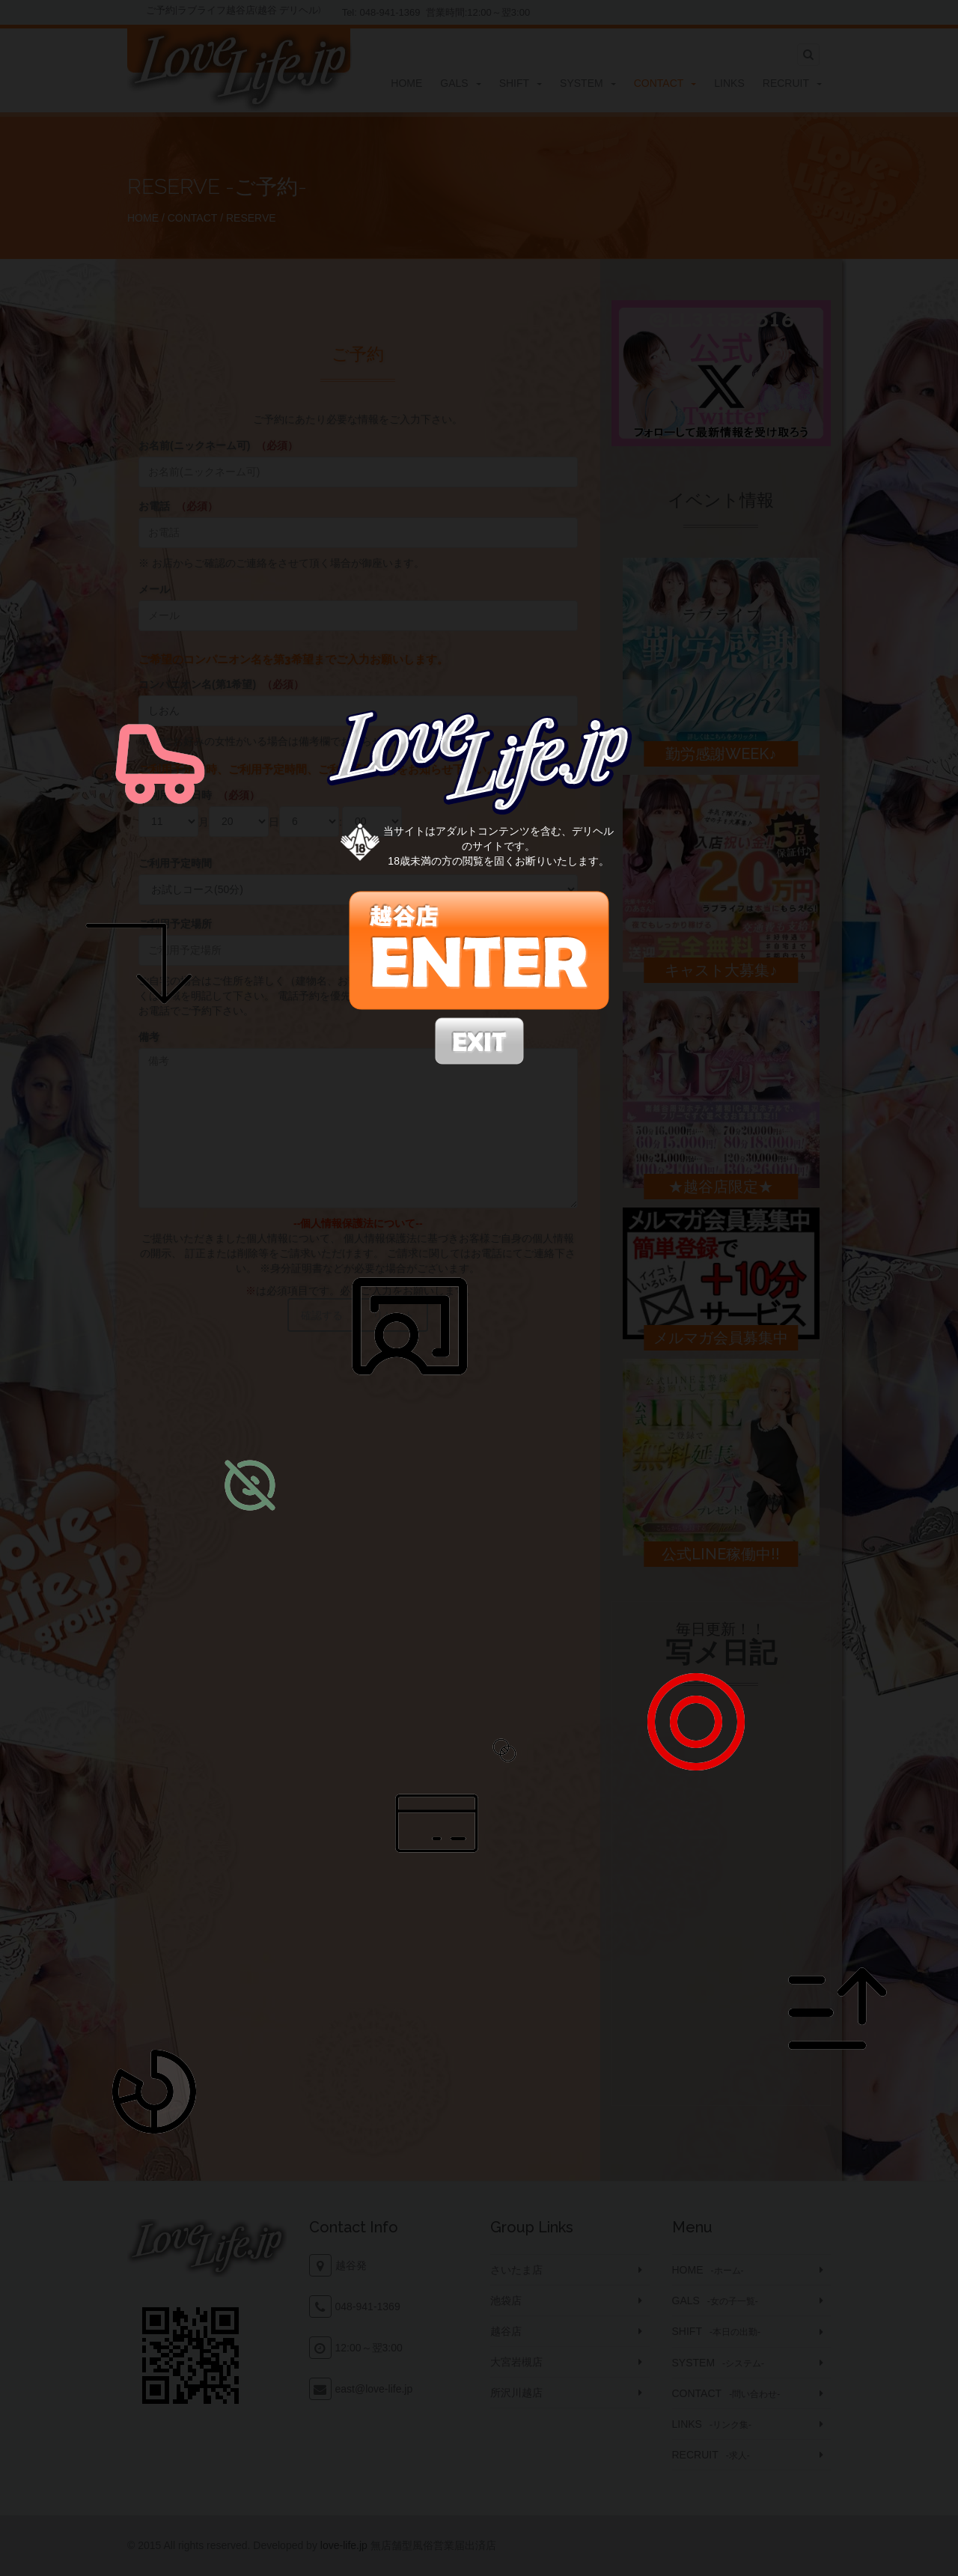  I want to click on manage payment methods, so click(436, 1823).